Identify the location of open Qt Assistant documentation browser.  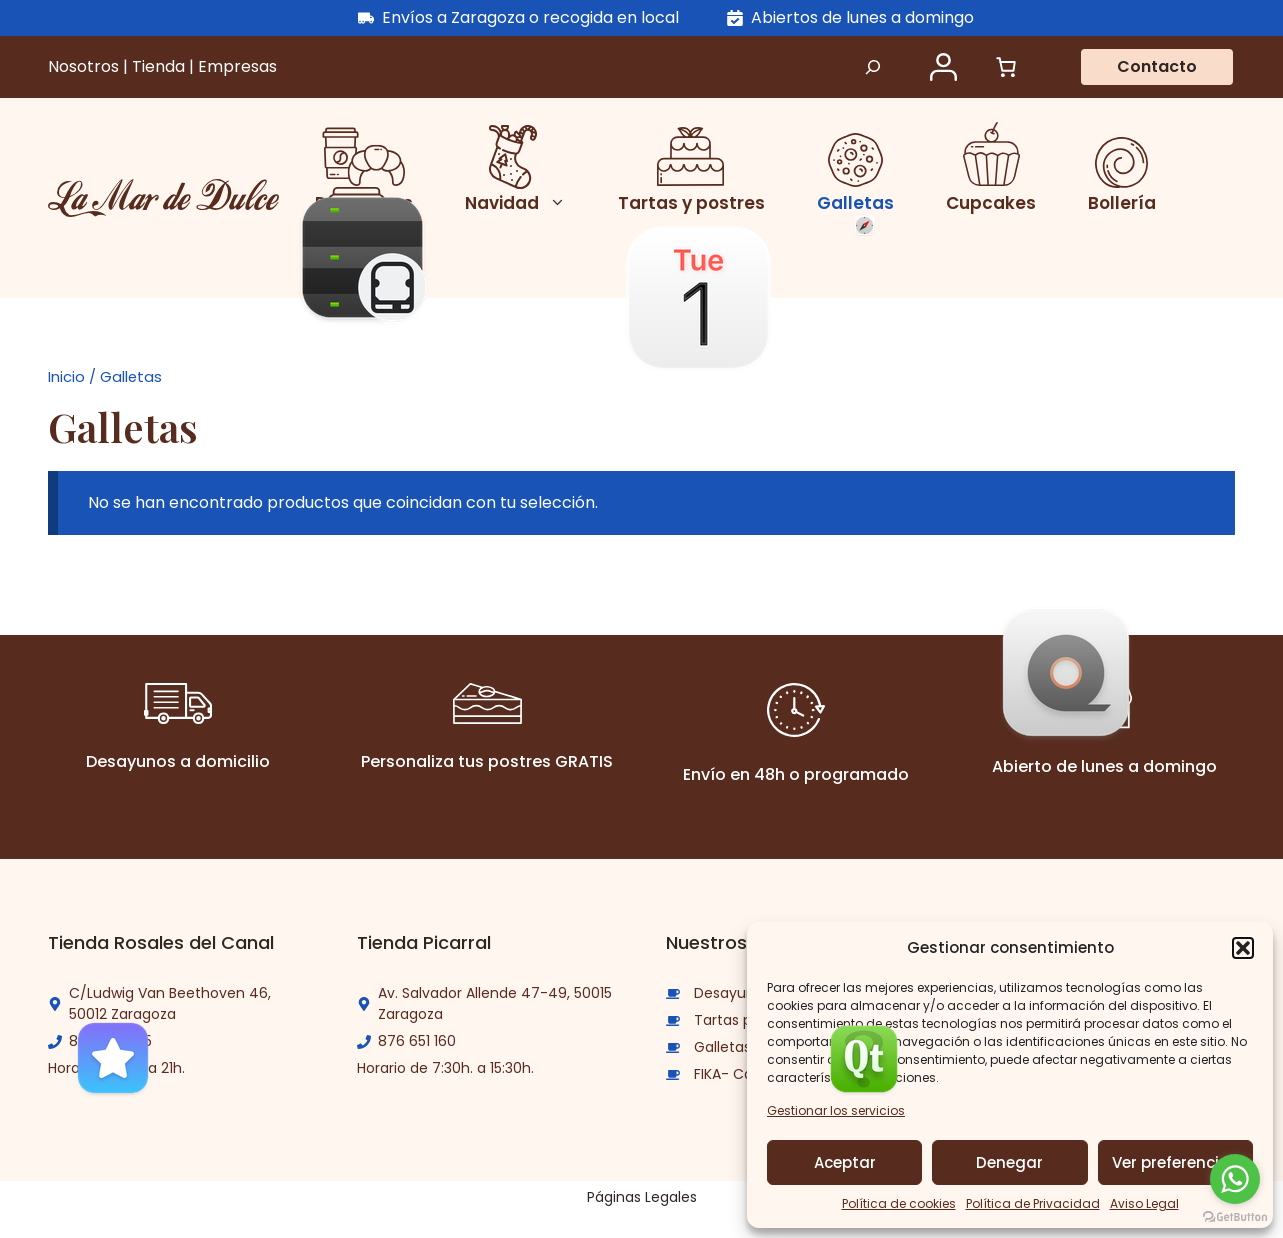
(864, 1059).